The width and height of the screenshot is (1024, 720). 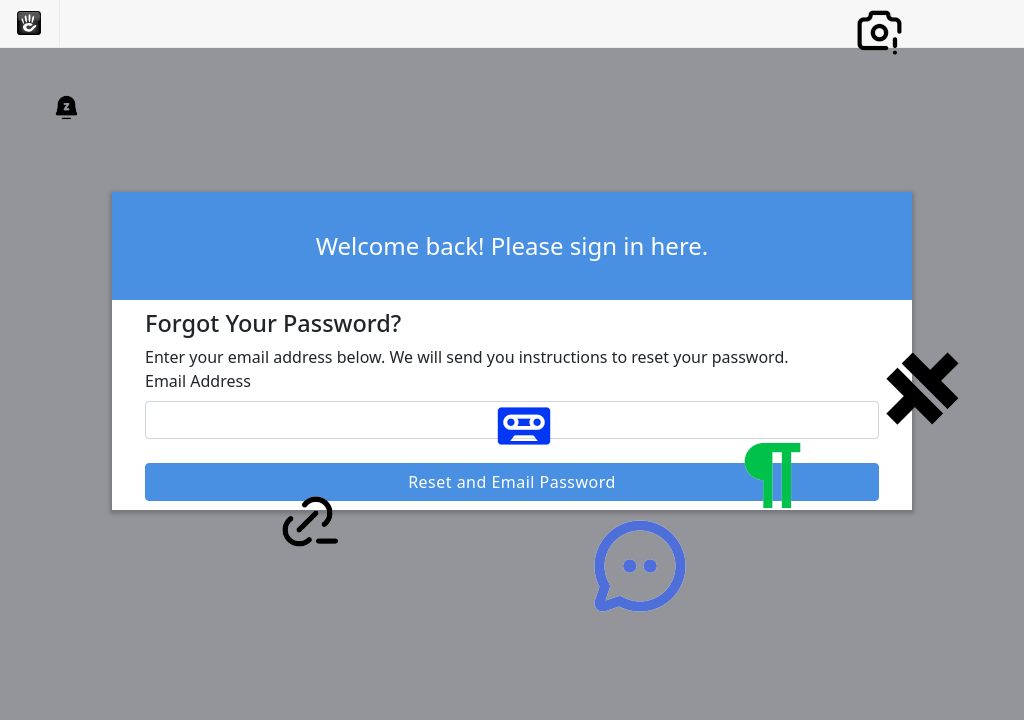 I want to click on access audio recordings or voice memos, so click(x=524, y=426).